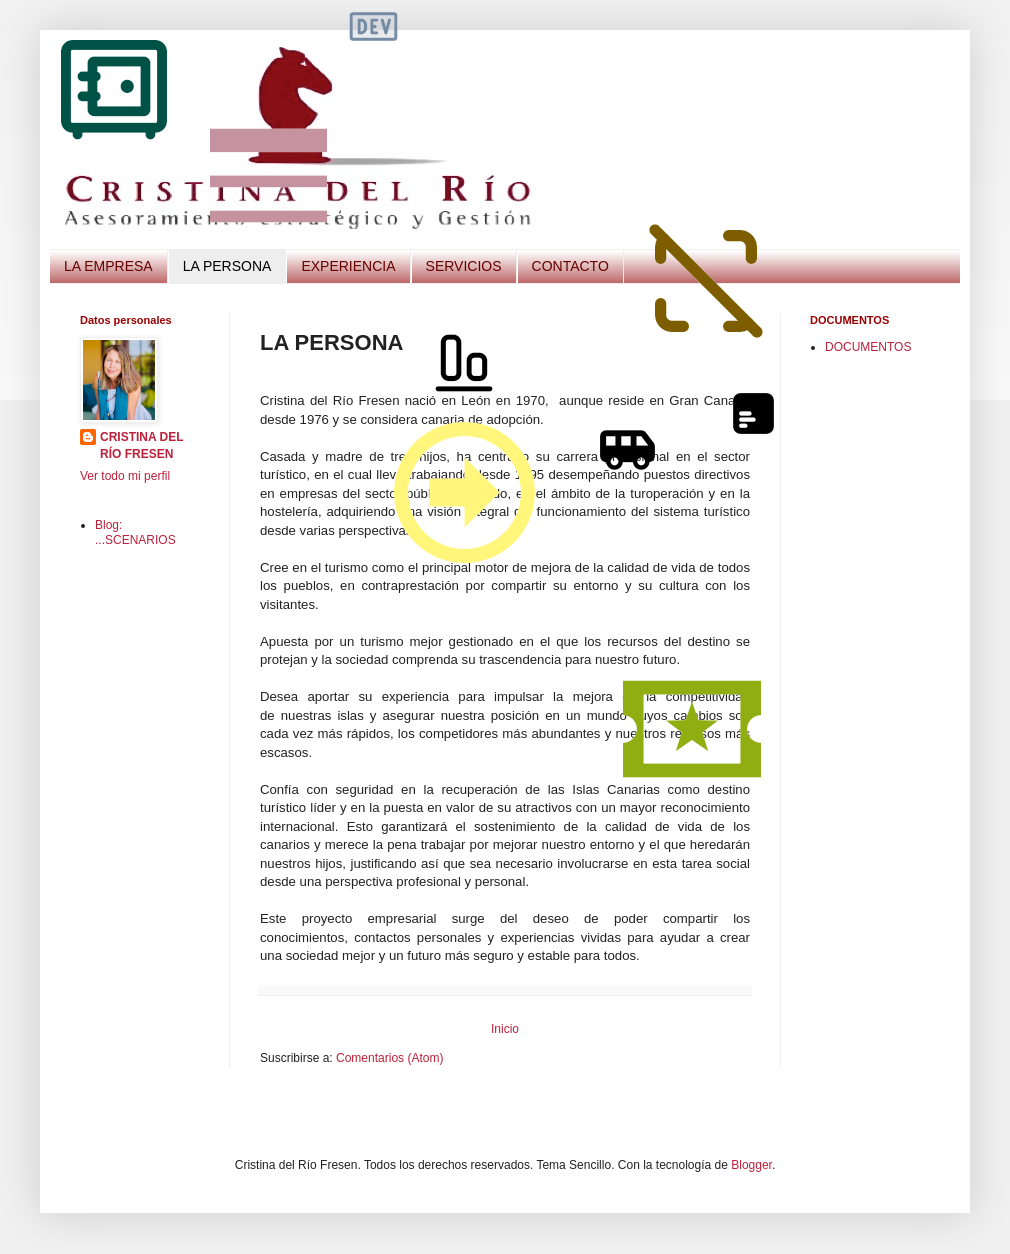 Image resolution: width=1010 pixels, height=1254 pixels. What do you see at coordinates (114, 93) in the screenshot?
I see `access fiscal host settings` at bounding box center [114, 93].